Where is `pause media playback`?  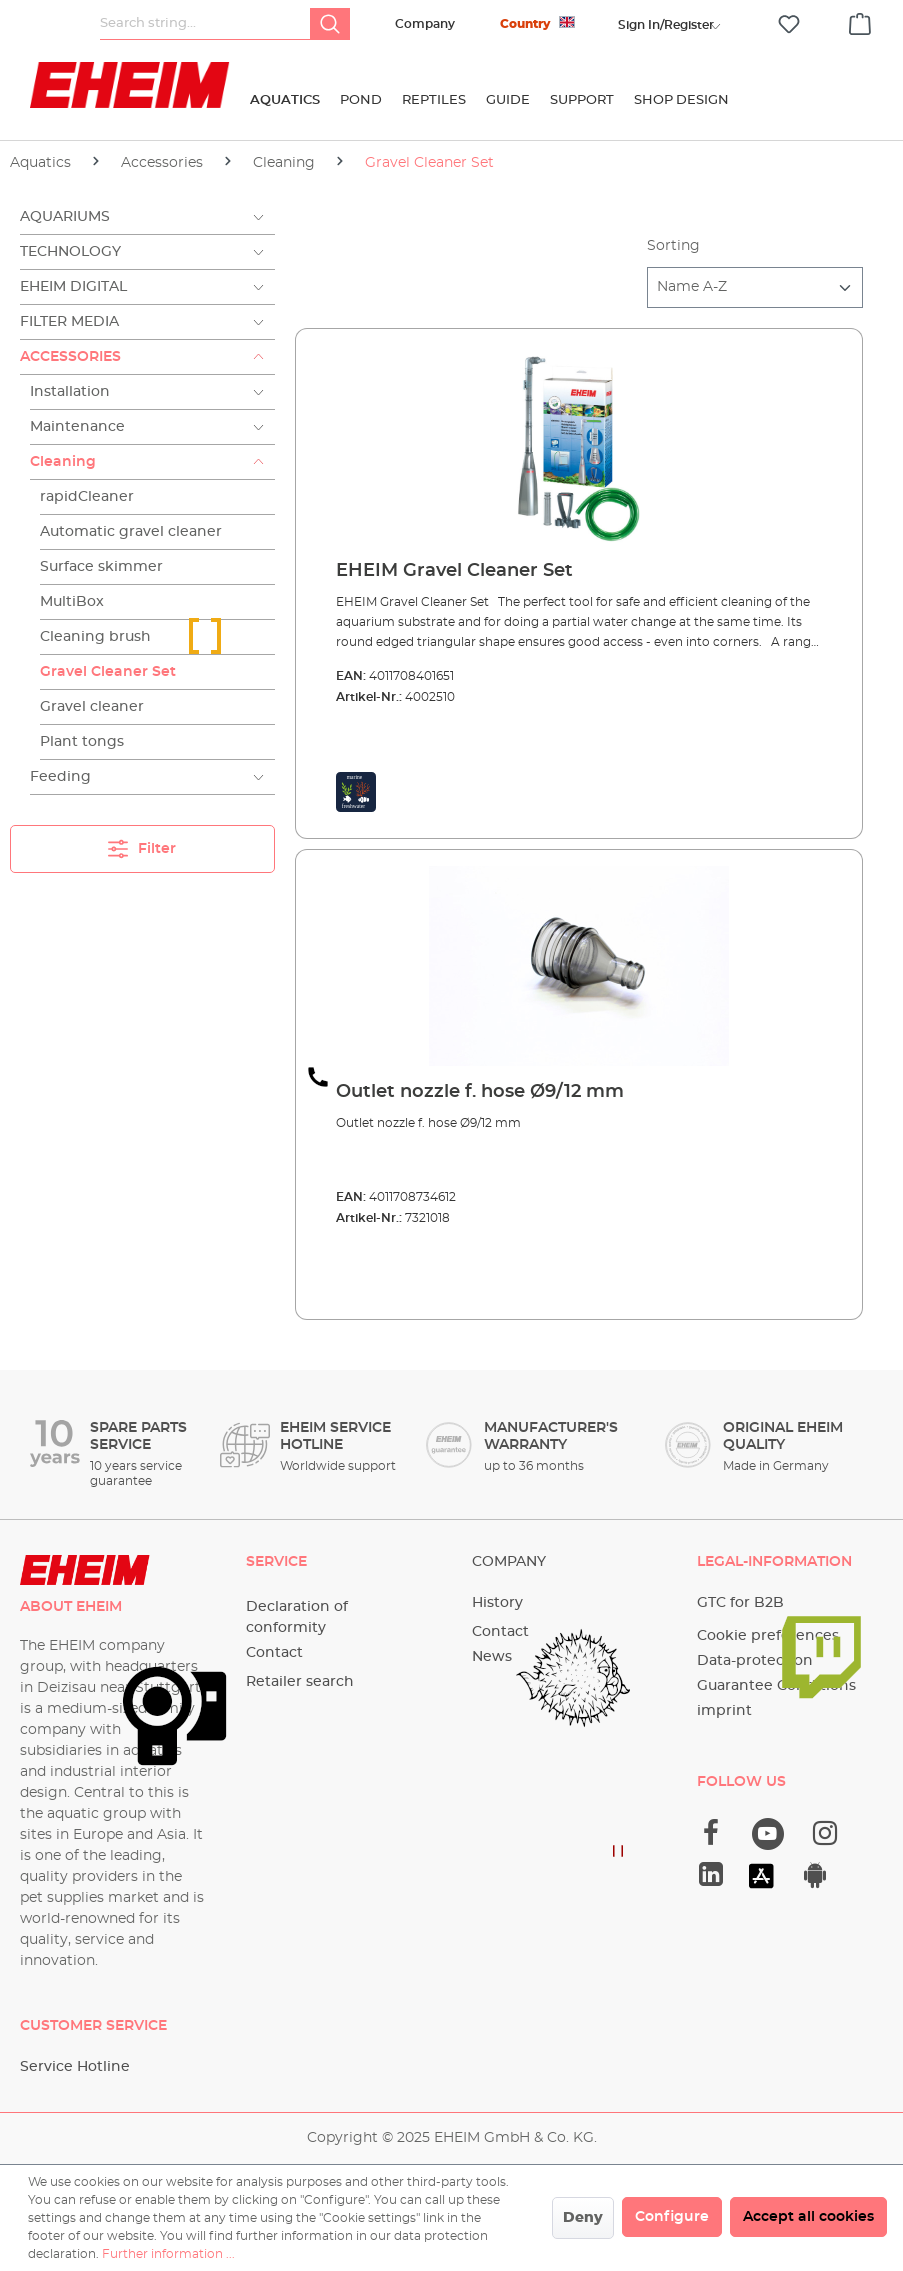 pause media playback is located at coordinates (618, 1851).